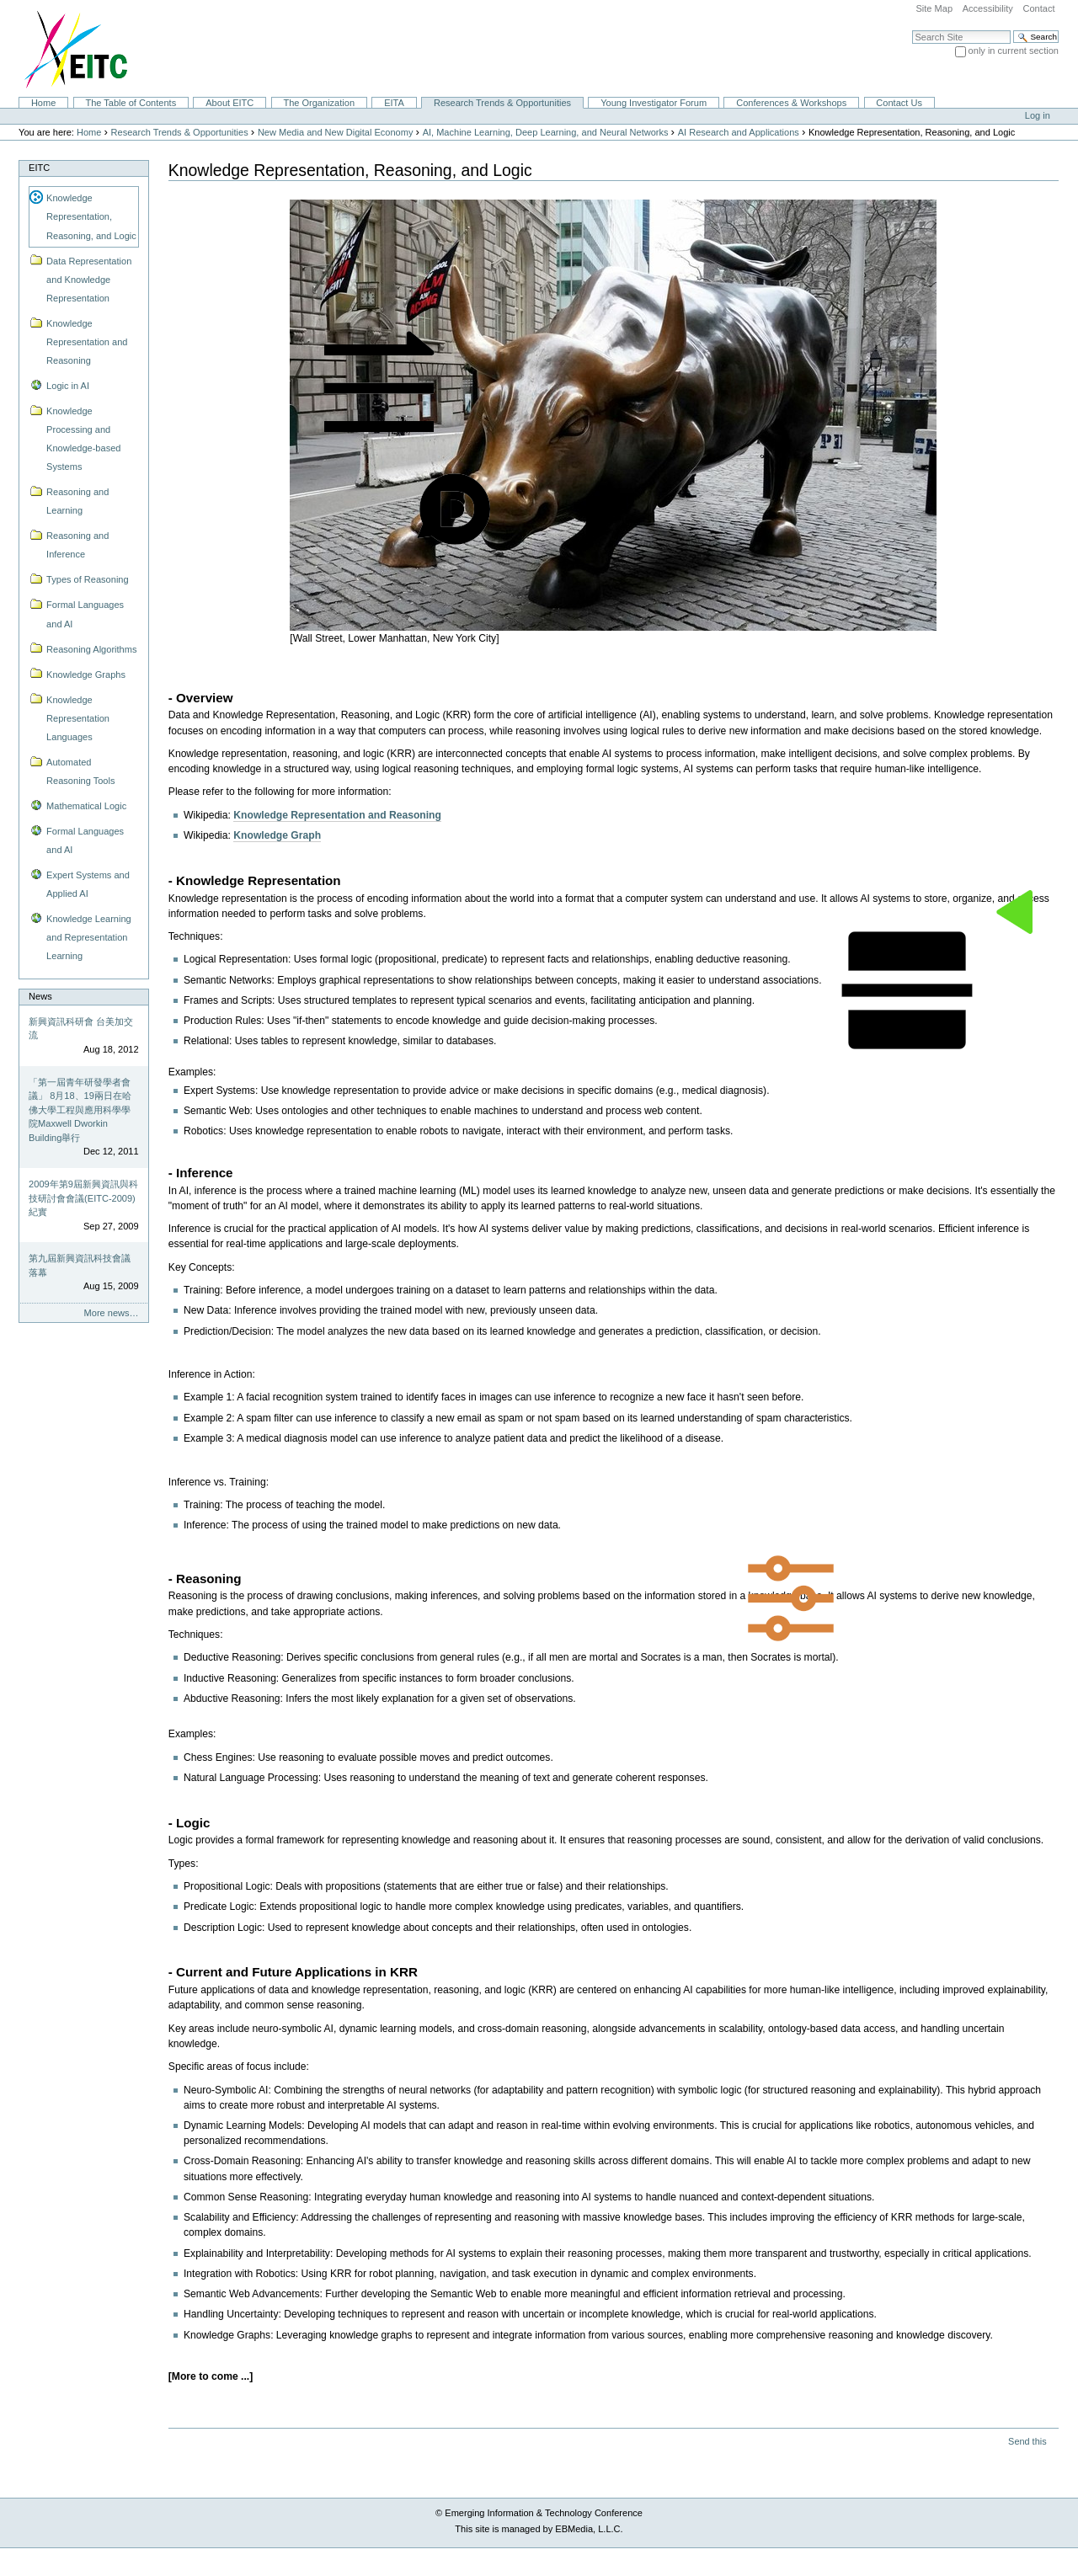 This screenshot has height=2576, width=1078. I want to click on play media in reverse, so click(1018, 912).